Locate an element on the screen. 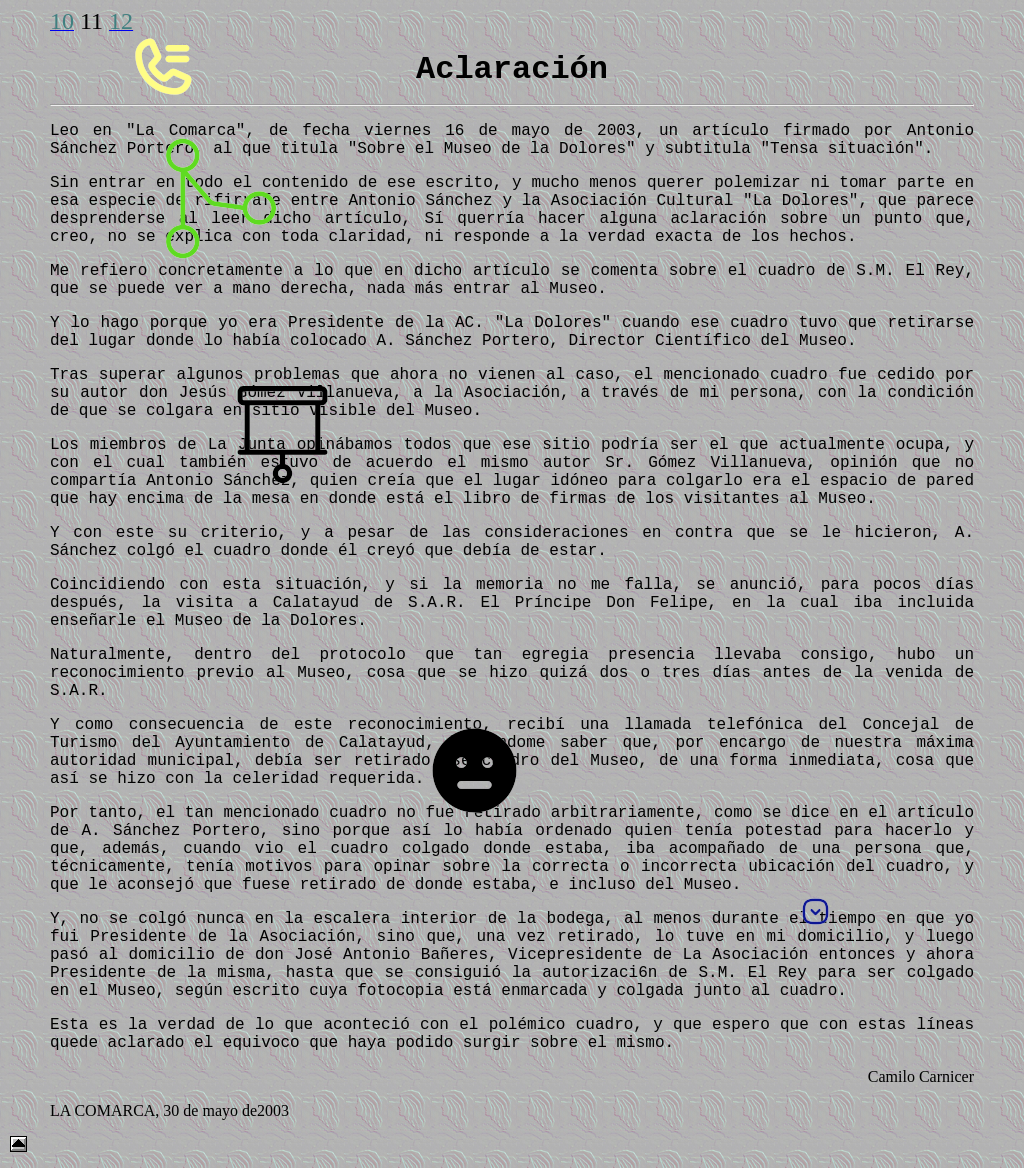  expand dropdown menu or content is located at coordinates (815, 911).